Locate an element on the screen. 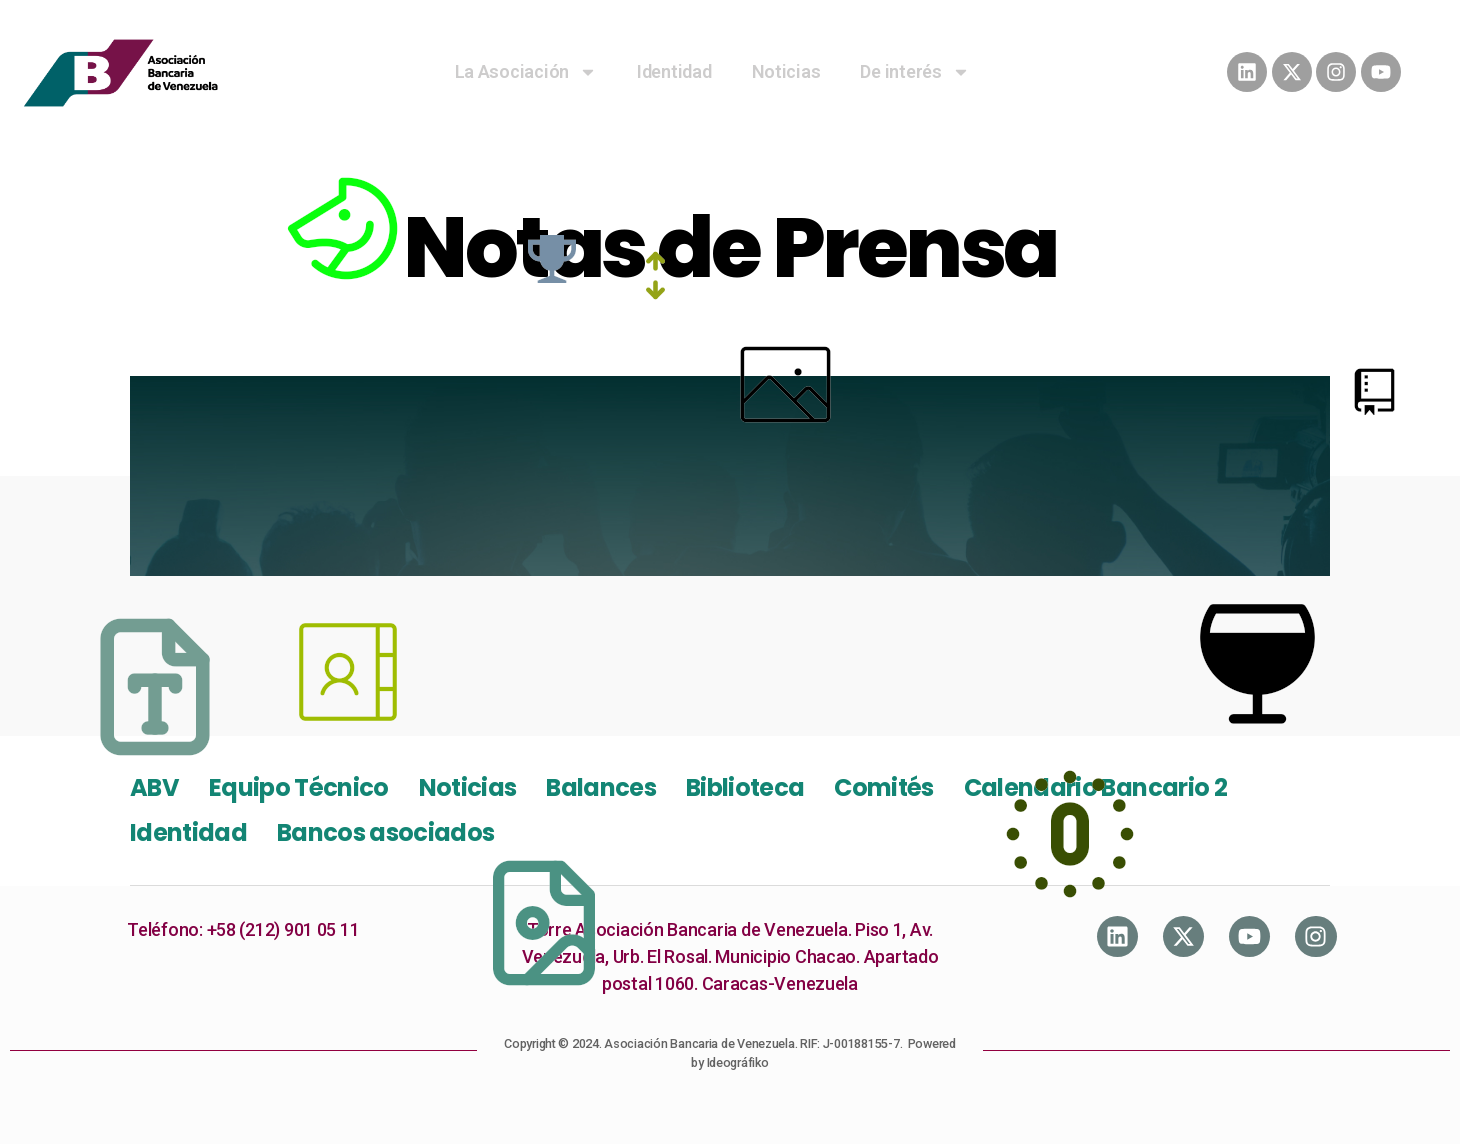 This screenshot has height=1144, width=1460. access your contacts or address book is located at coordinates (348, 672).